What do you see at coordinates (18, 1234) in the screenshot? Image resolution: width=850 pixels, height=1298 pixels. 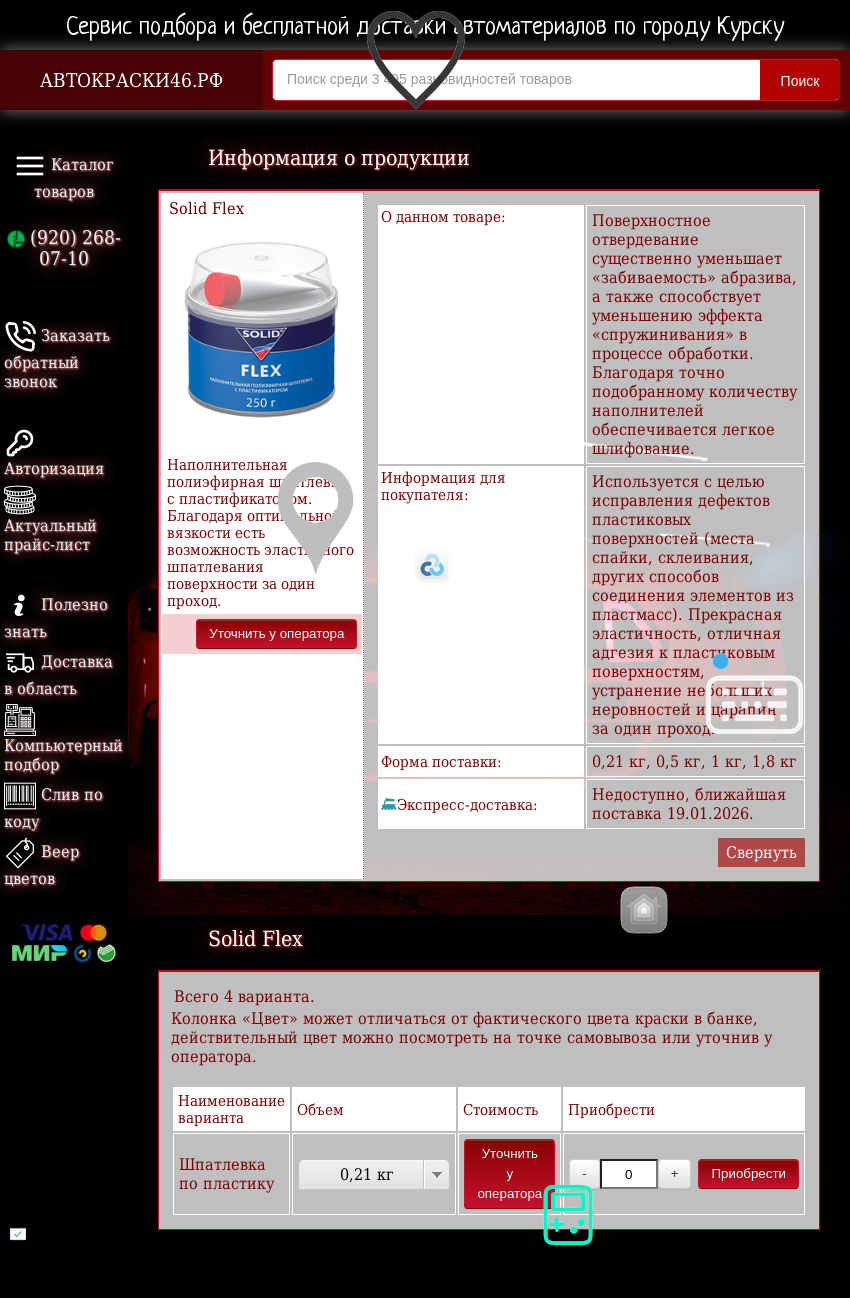 I see `file or document successfully verified` at bounding box center [18, 1234].